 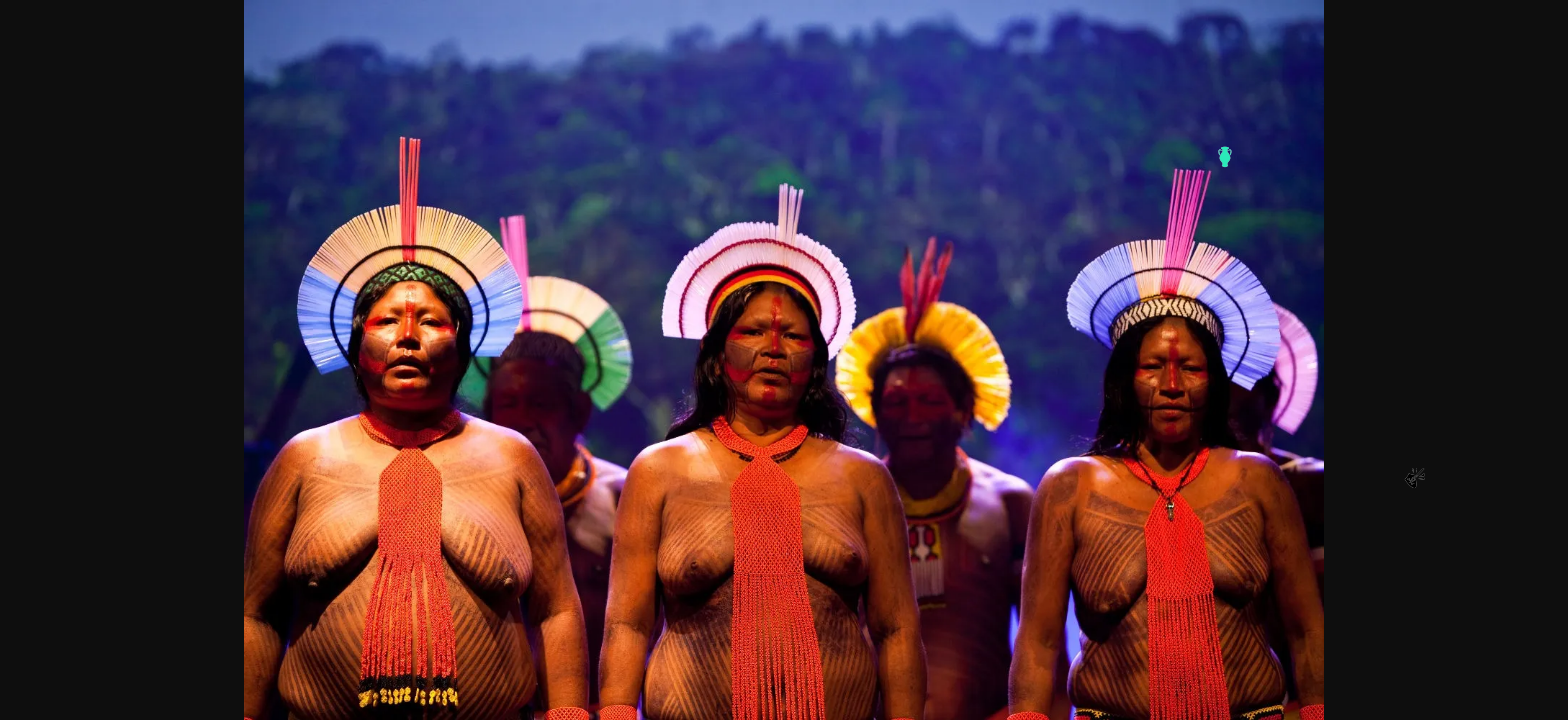 What do you see at coordinates (1414, 478) in the screenshot?
I see `indicates damage taken or shield breaking` at bounding box center [1414, 478].